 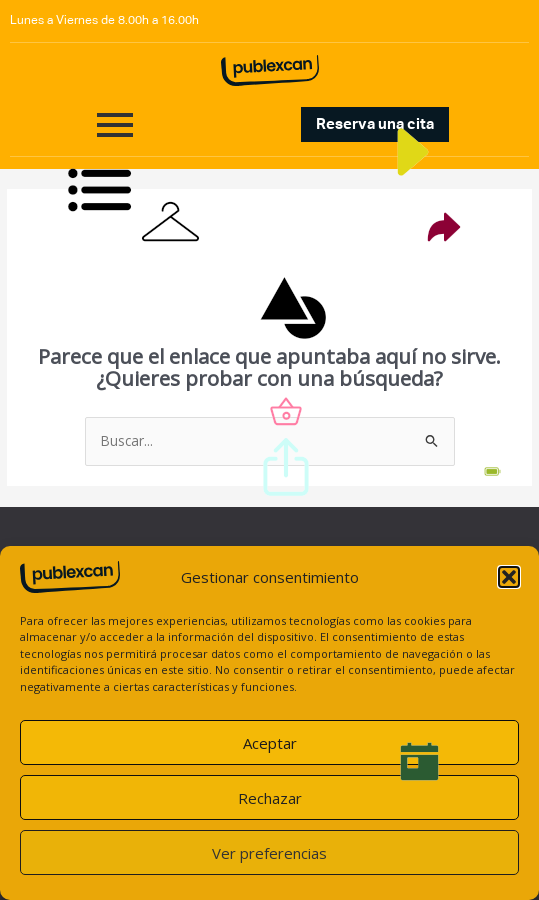 What do you see at coordinates (413, 152) in the screenshot?
I see `play media or start playback` at bounding box center [413, 152].